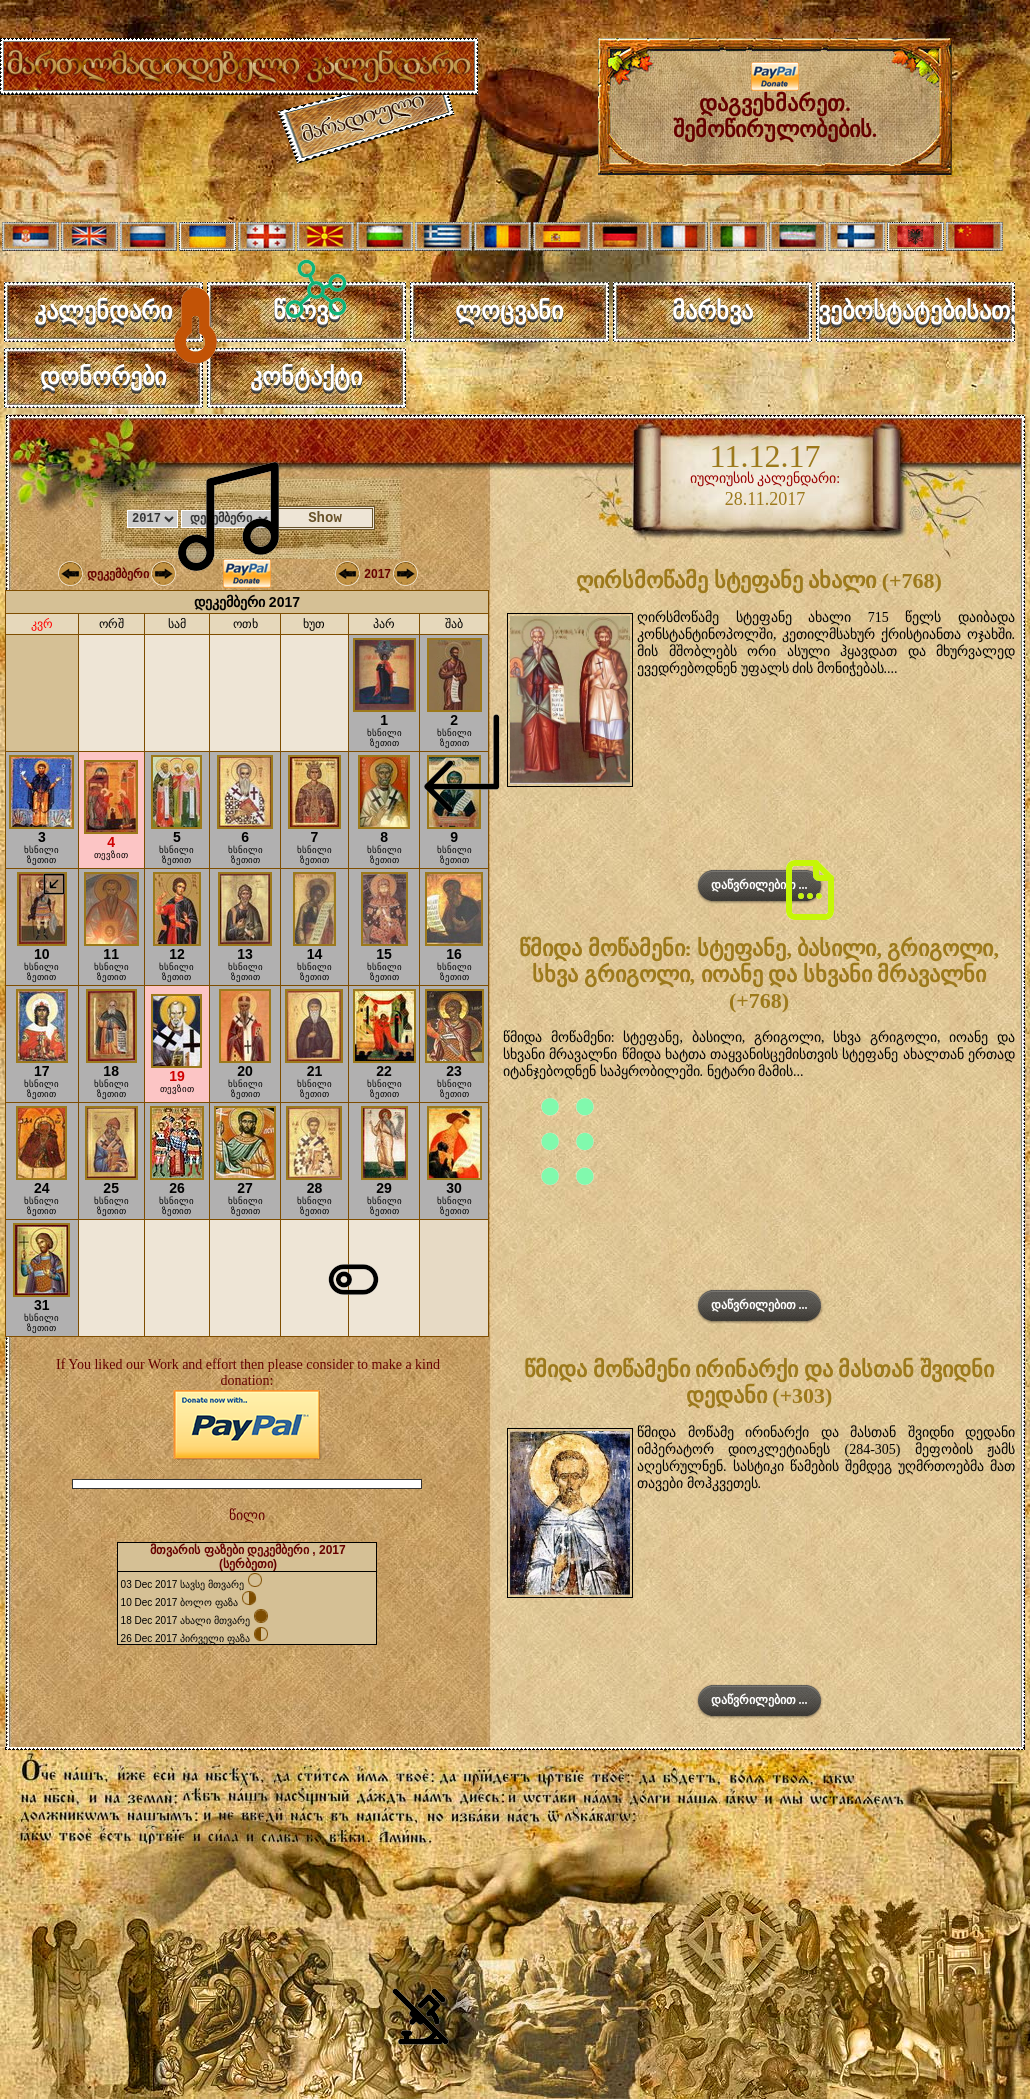 The image size is (1030, 2099). I want to click on toggle switch in off position, so click(353, 1279).